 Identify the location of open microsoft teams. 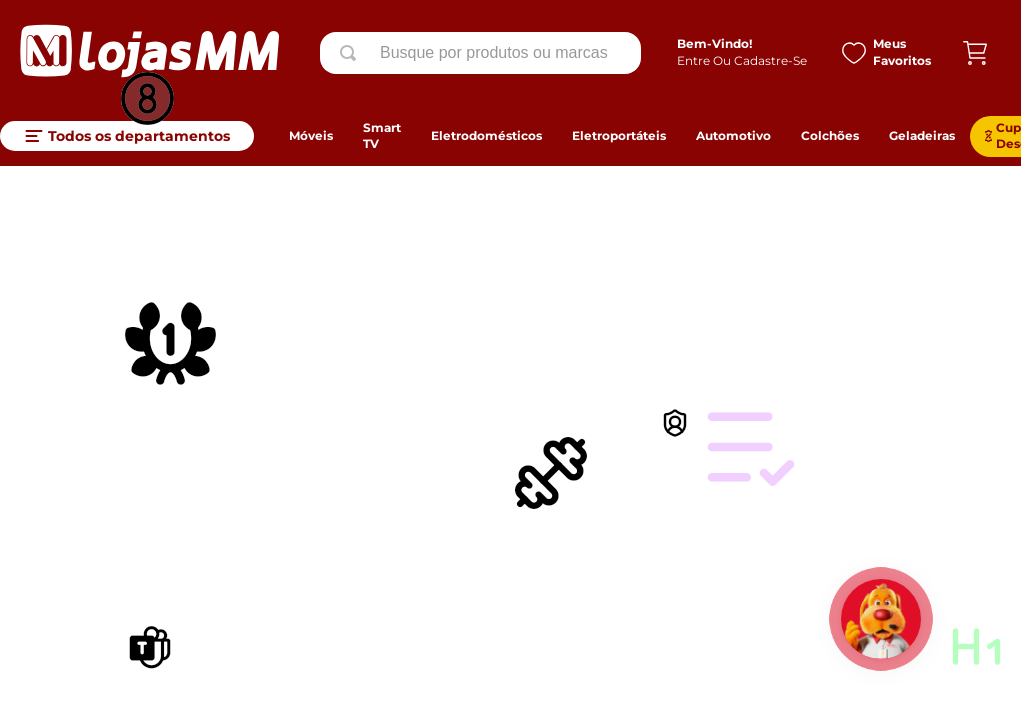
(150, 648).